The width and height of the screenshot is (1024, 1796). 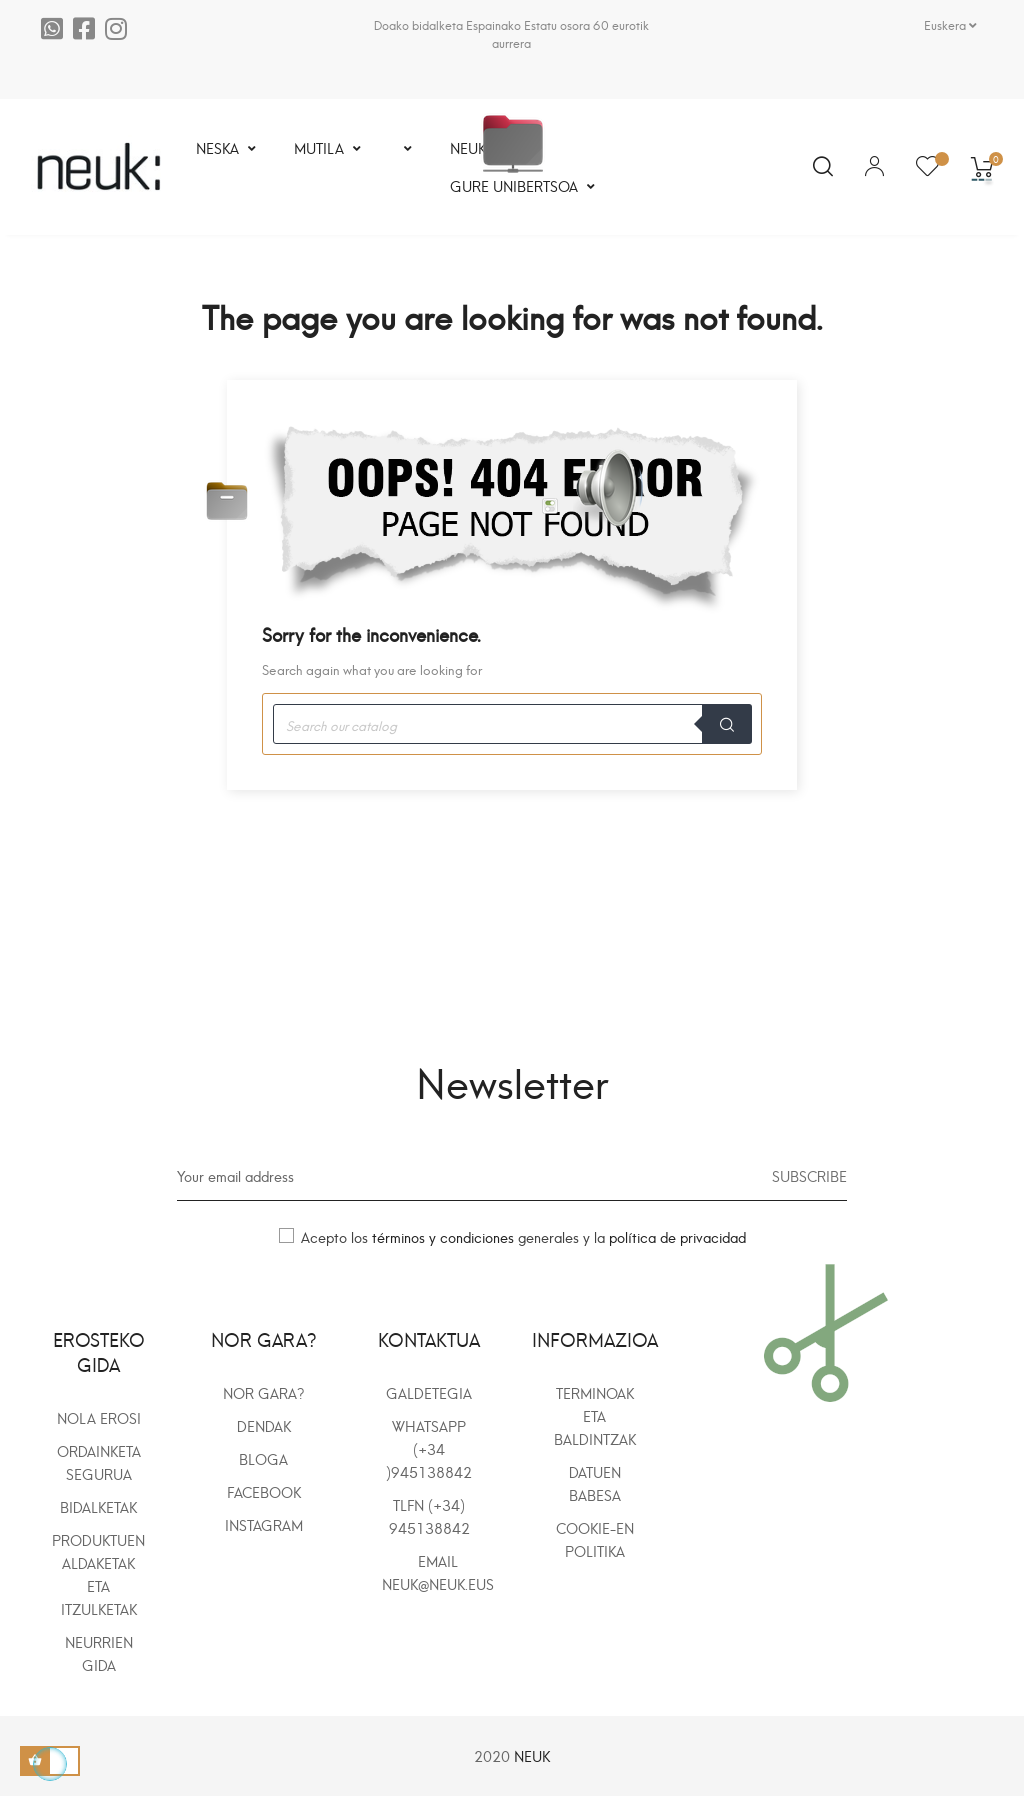 What do you see at coordinates (825, 1328) in the screenshot?
I see `open PDF Slicer to cut and rearrange PDF pages` at bounding box center [825, 1328].